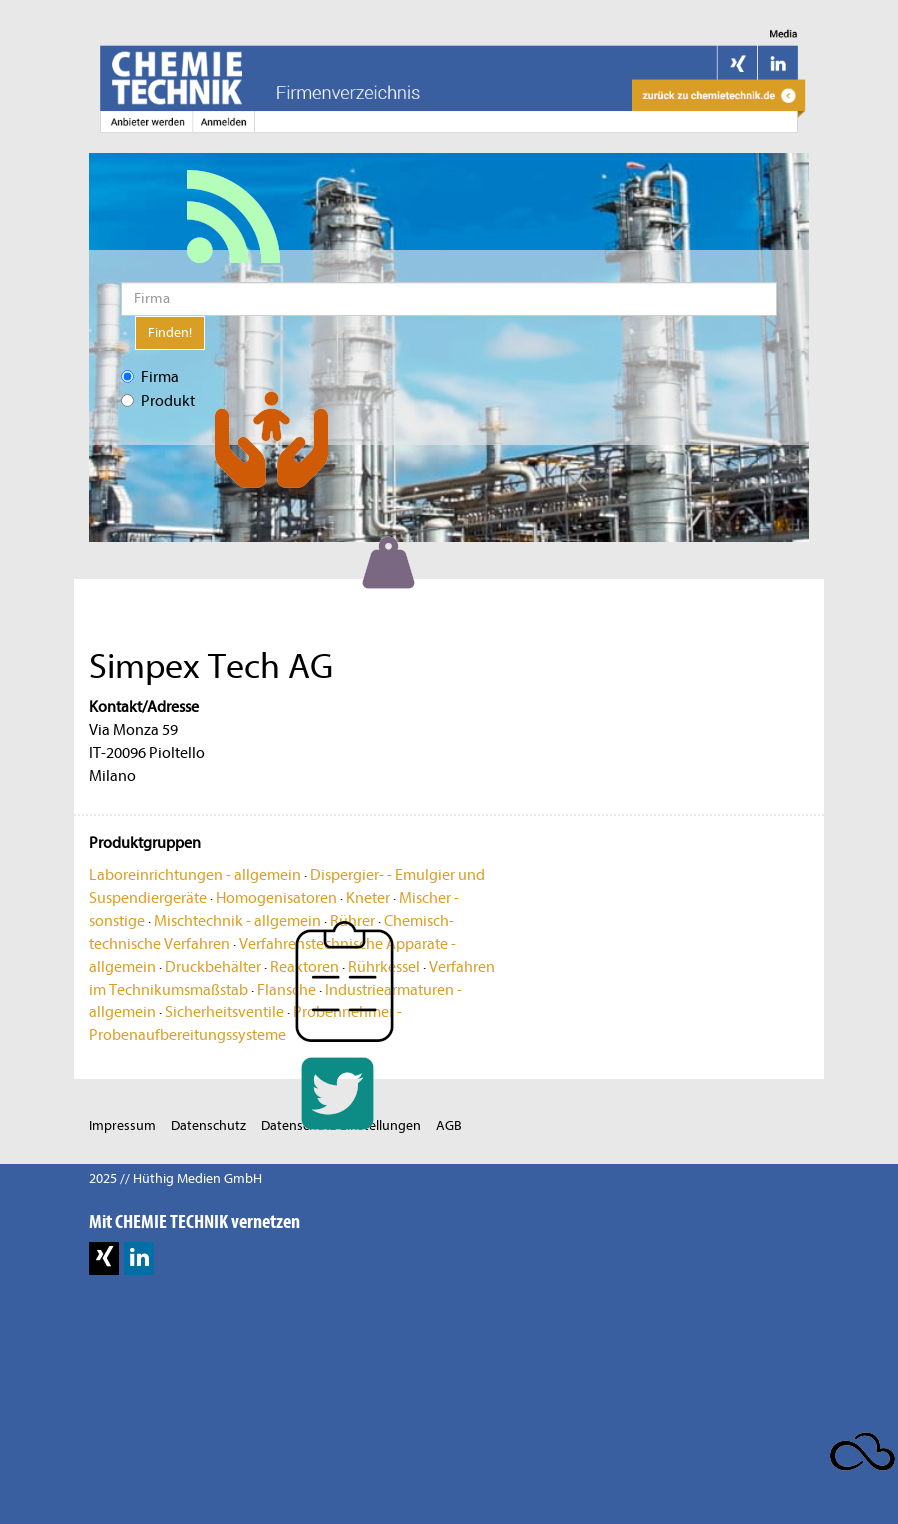 The height and width of the screenshot is (1524, 898). What do you see at coordinates (862, 1451) in the screenshot?
I see `skyatlas brand logo` at bounding box center [862, 1451].